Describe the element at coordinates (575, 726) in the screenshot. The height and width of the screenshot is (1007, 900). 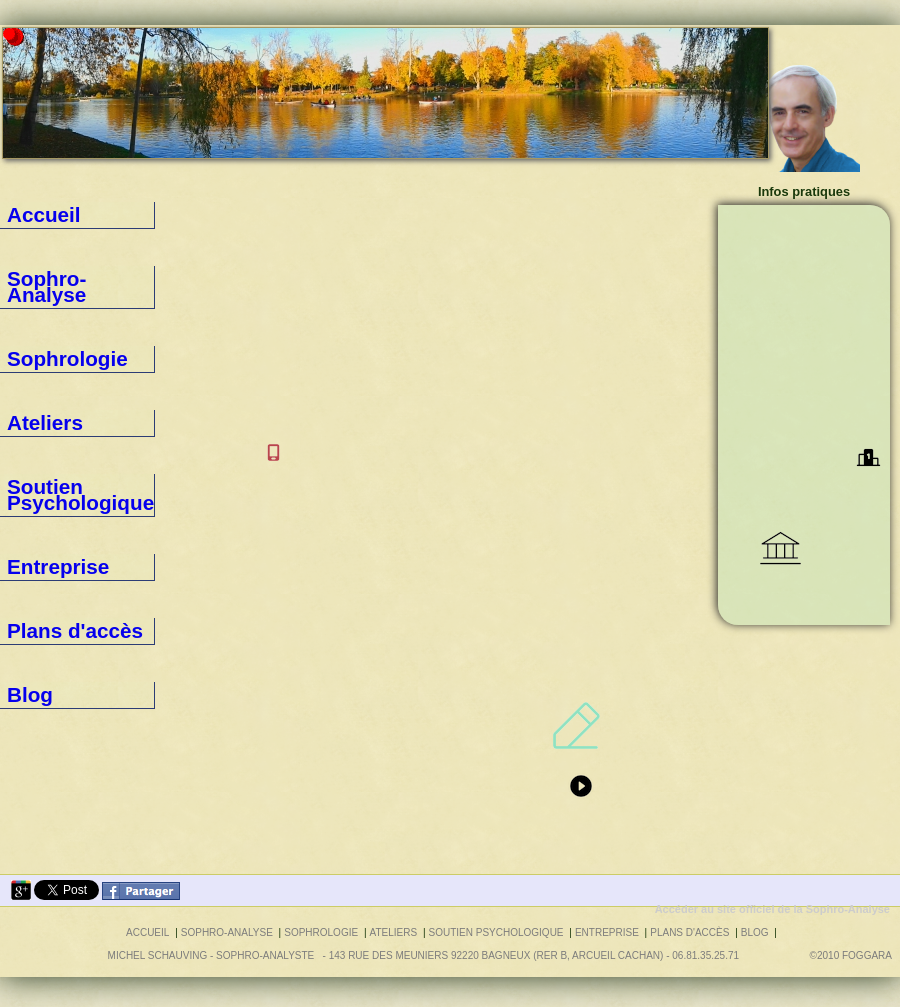
I see `edit content or text` at that location.